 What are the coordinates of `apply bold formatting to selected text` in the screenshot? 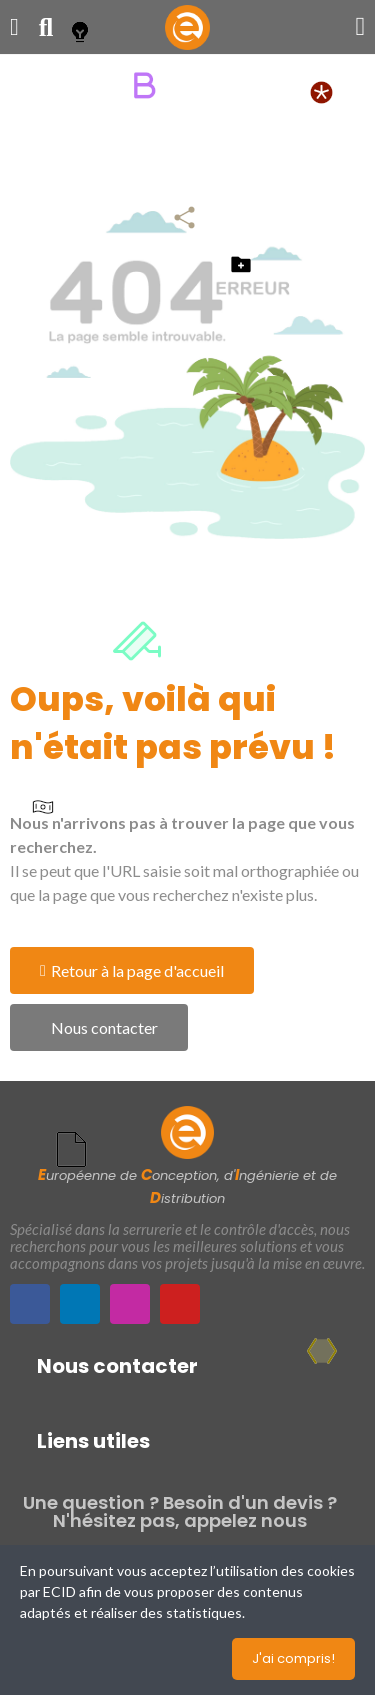 It's located at (143, 86).